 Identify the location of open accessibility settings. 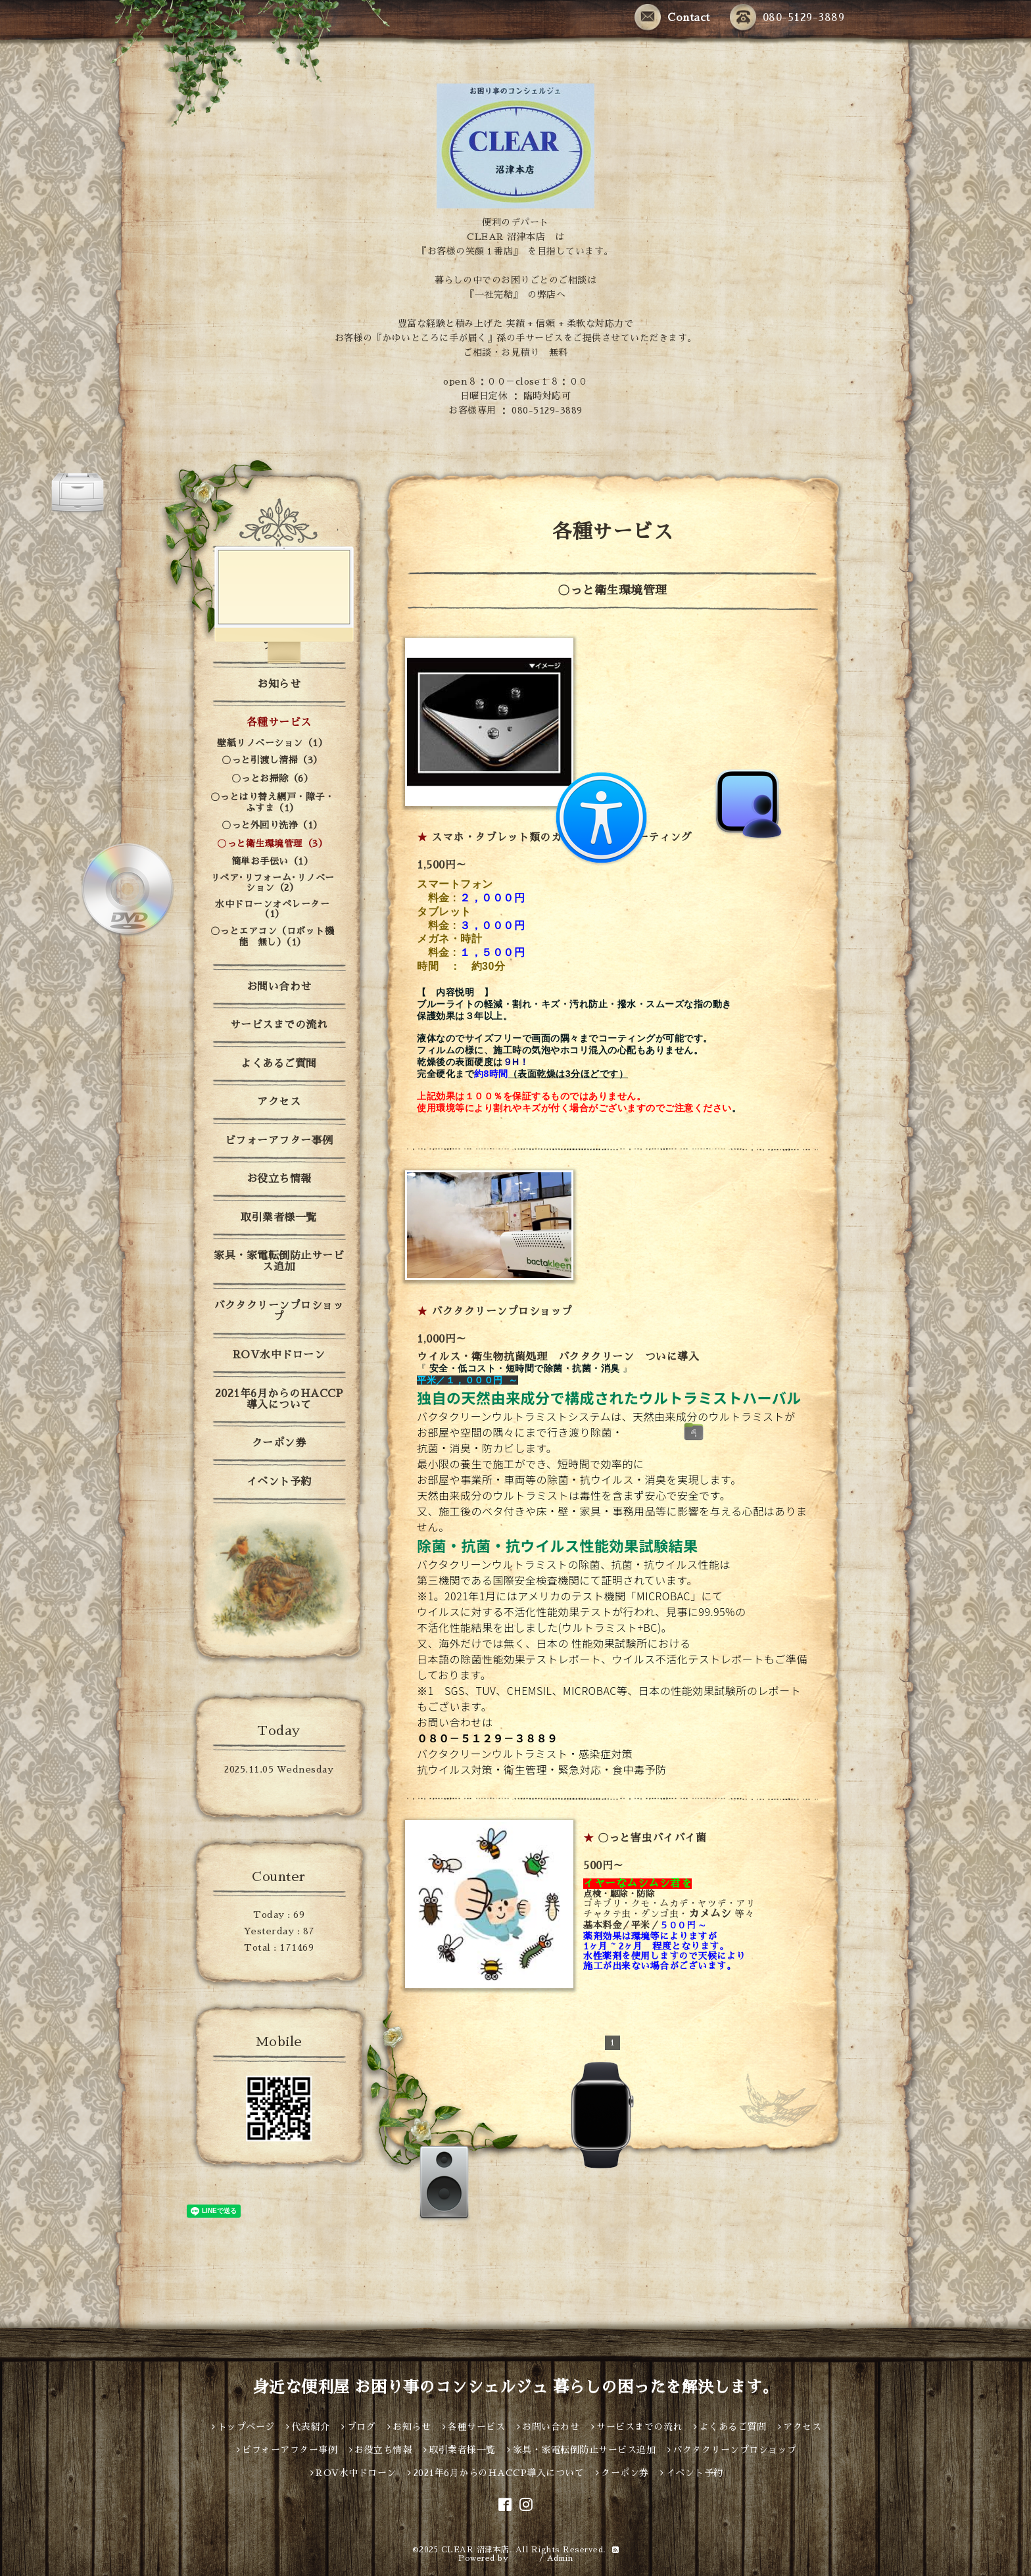
(601, 817).